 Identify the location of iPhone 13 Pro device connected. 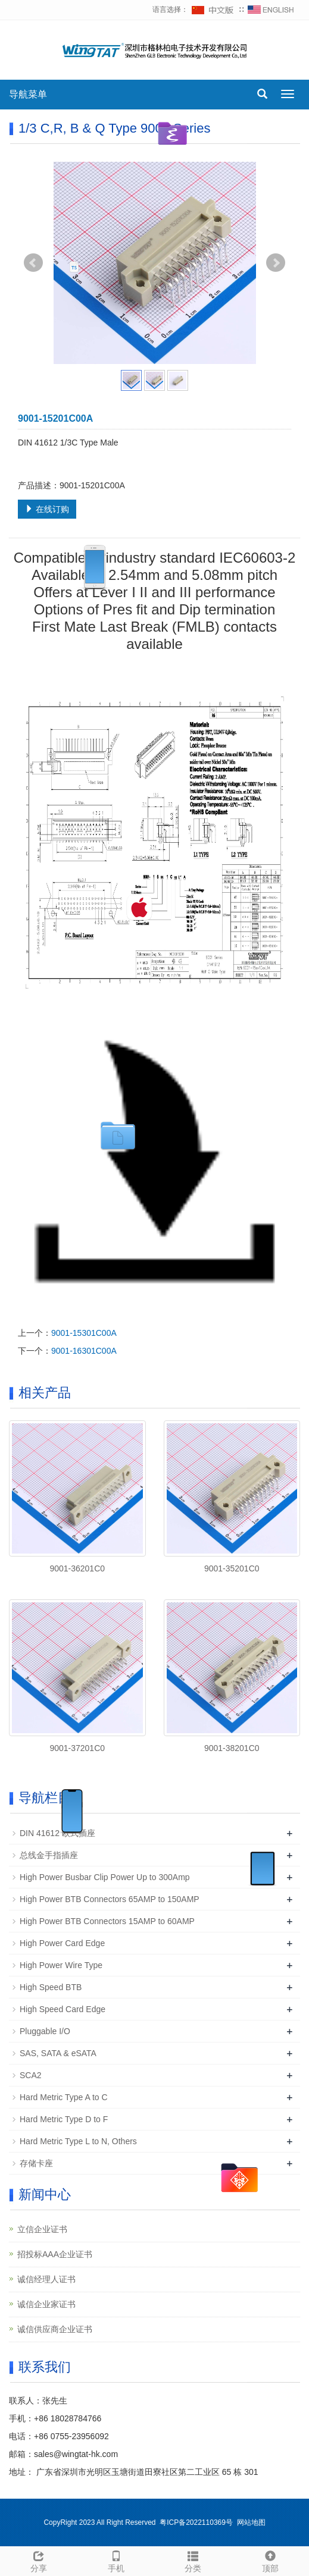
(72, 1812).